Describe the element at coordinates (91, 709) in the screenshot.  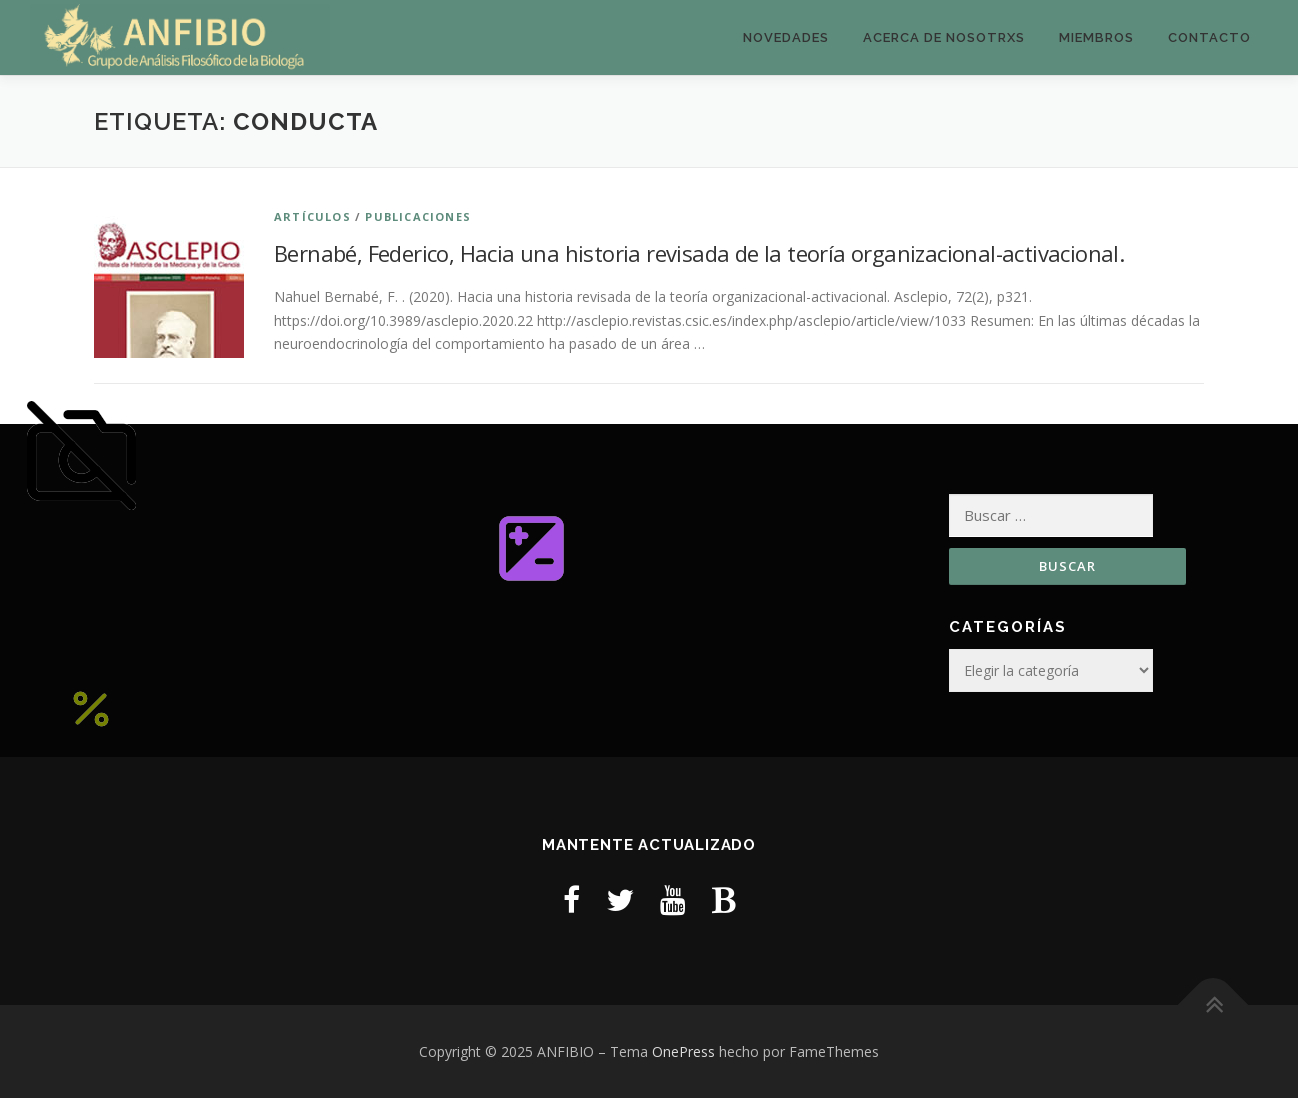
I see `view or apply a discount` at that location.